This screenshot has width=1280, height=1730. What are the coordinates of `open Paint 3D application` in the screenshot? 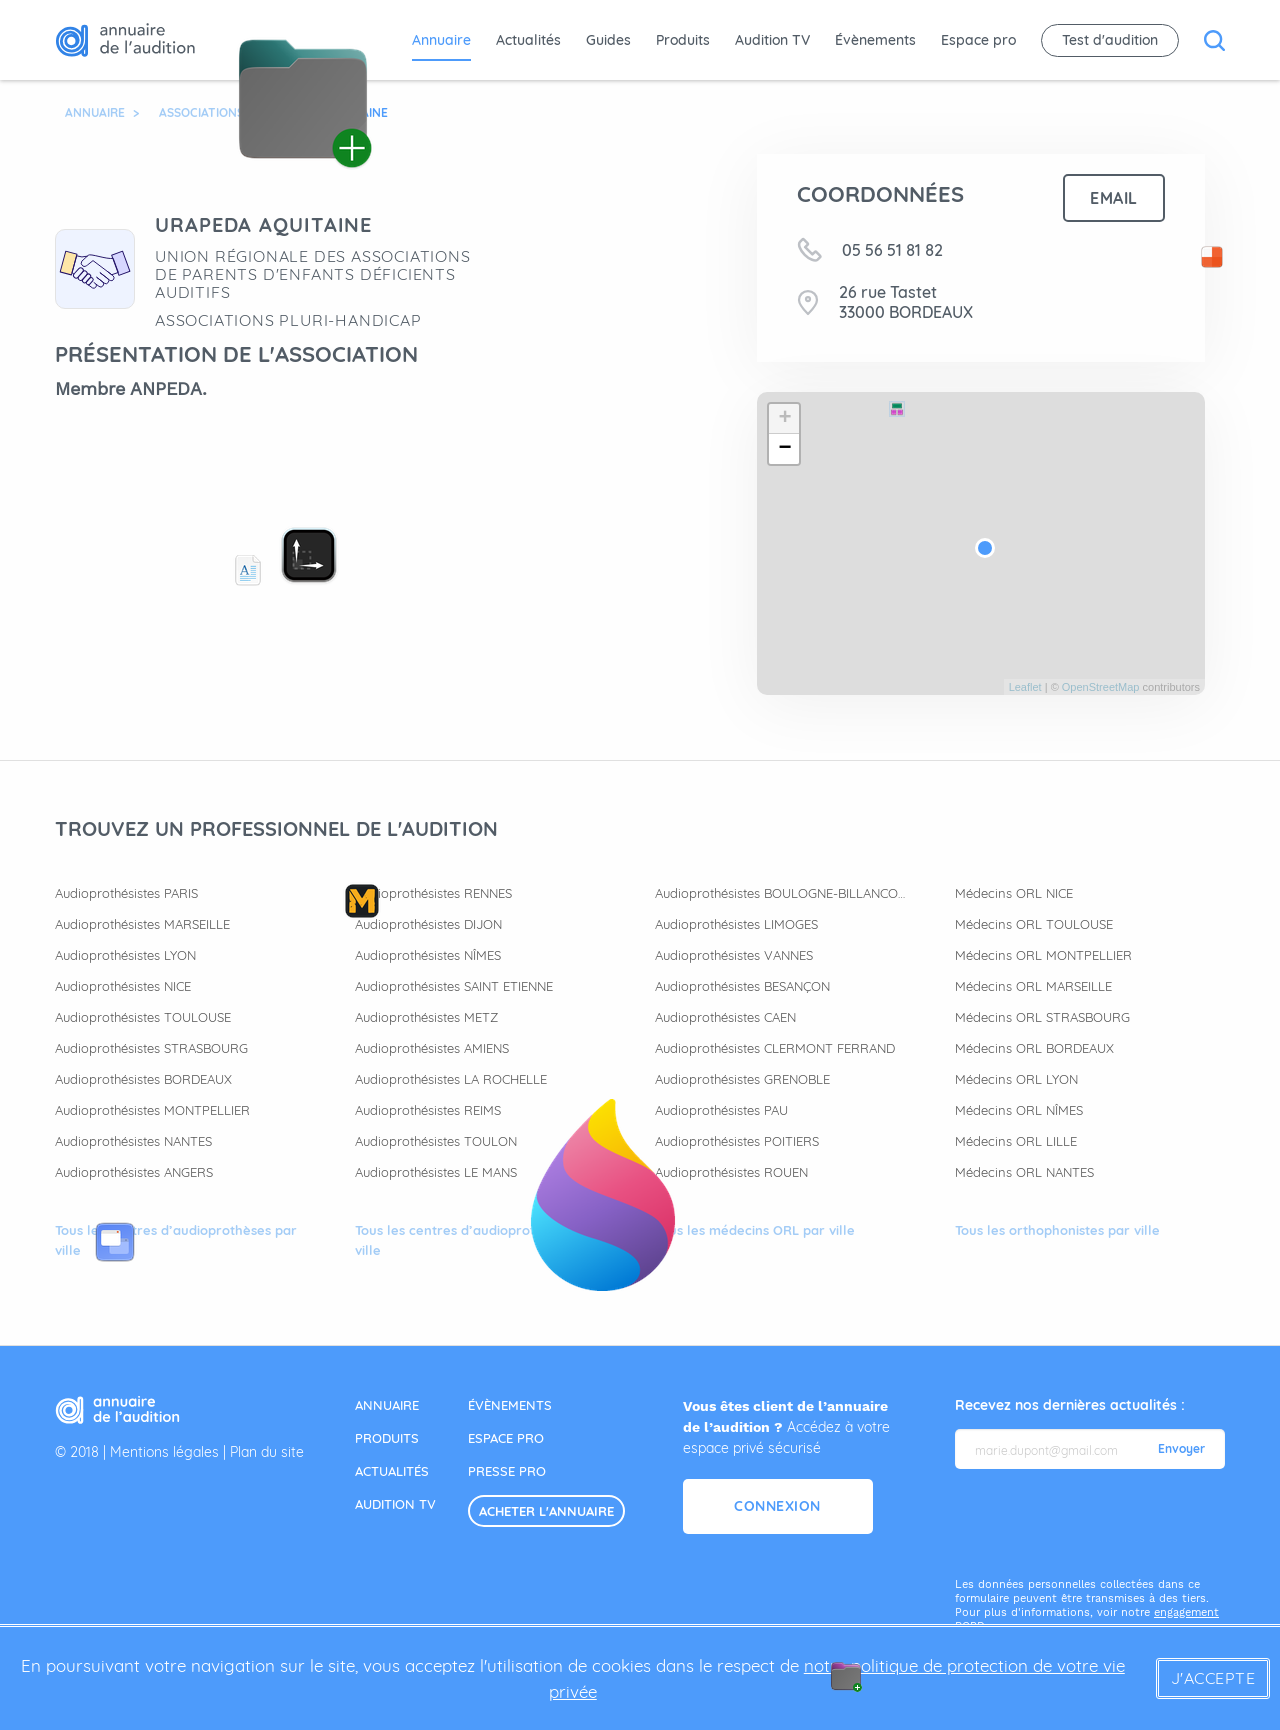 It's located at (603, 1195).